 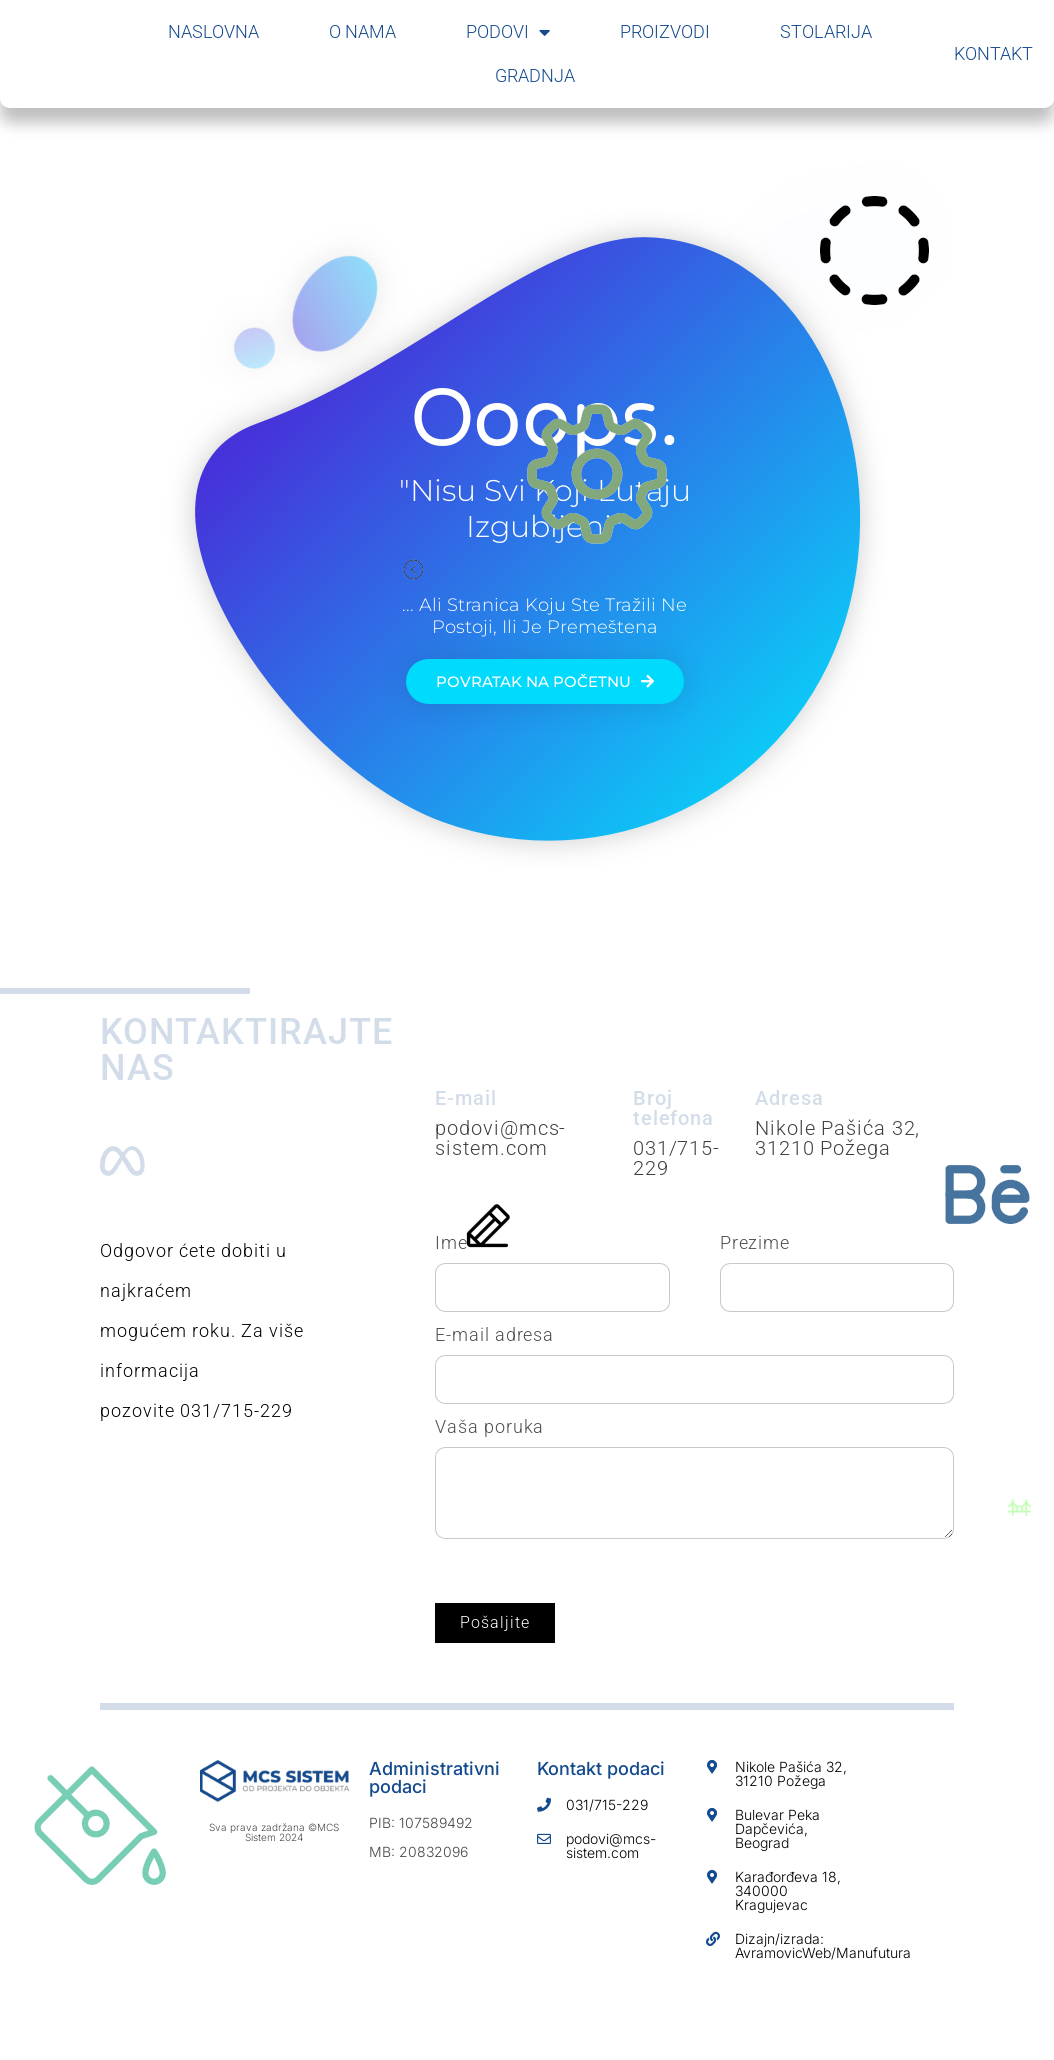 What do you see at coordinates (987, 1194) in the screenshot?
I see `visit behance profile` at bounding box center [987, 1194].